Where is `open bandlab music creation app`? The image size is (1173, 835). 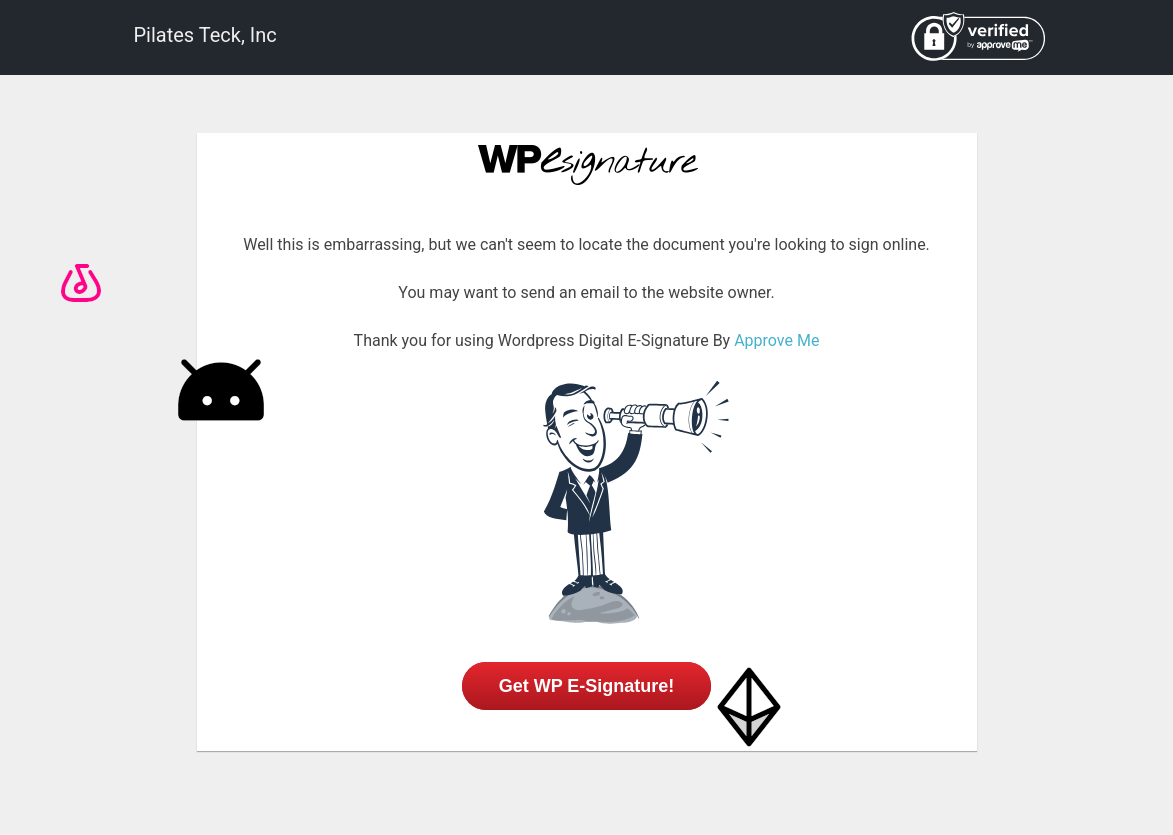
open bandlab music creation app is located at coordinates (81, 282).